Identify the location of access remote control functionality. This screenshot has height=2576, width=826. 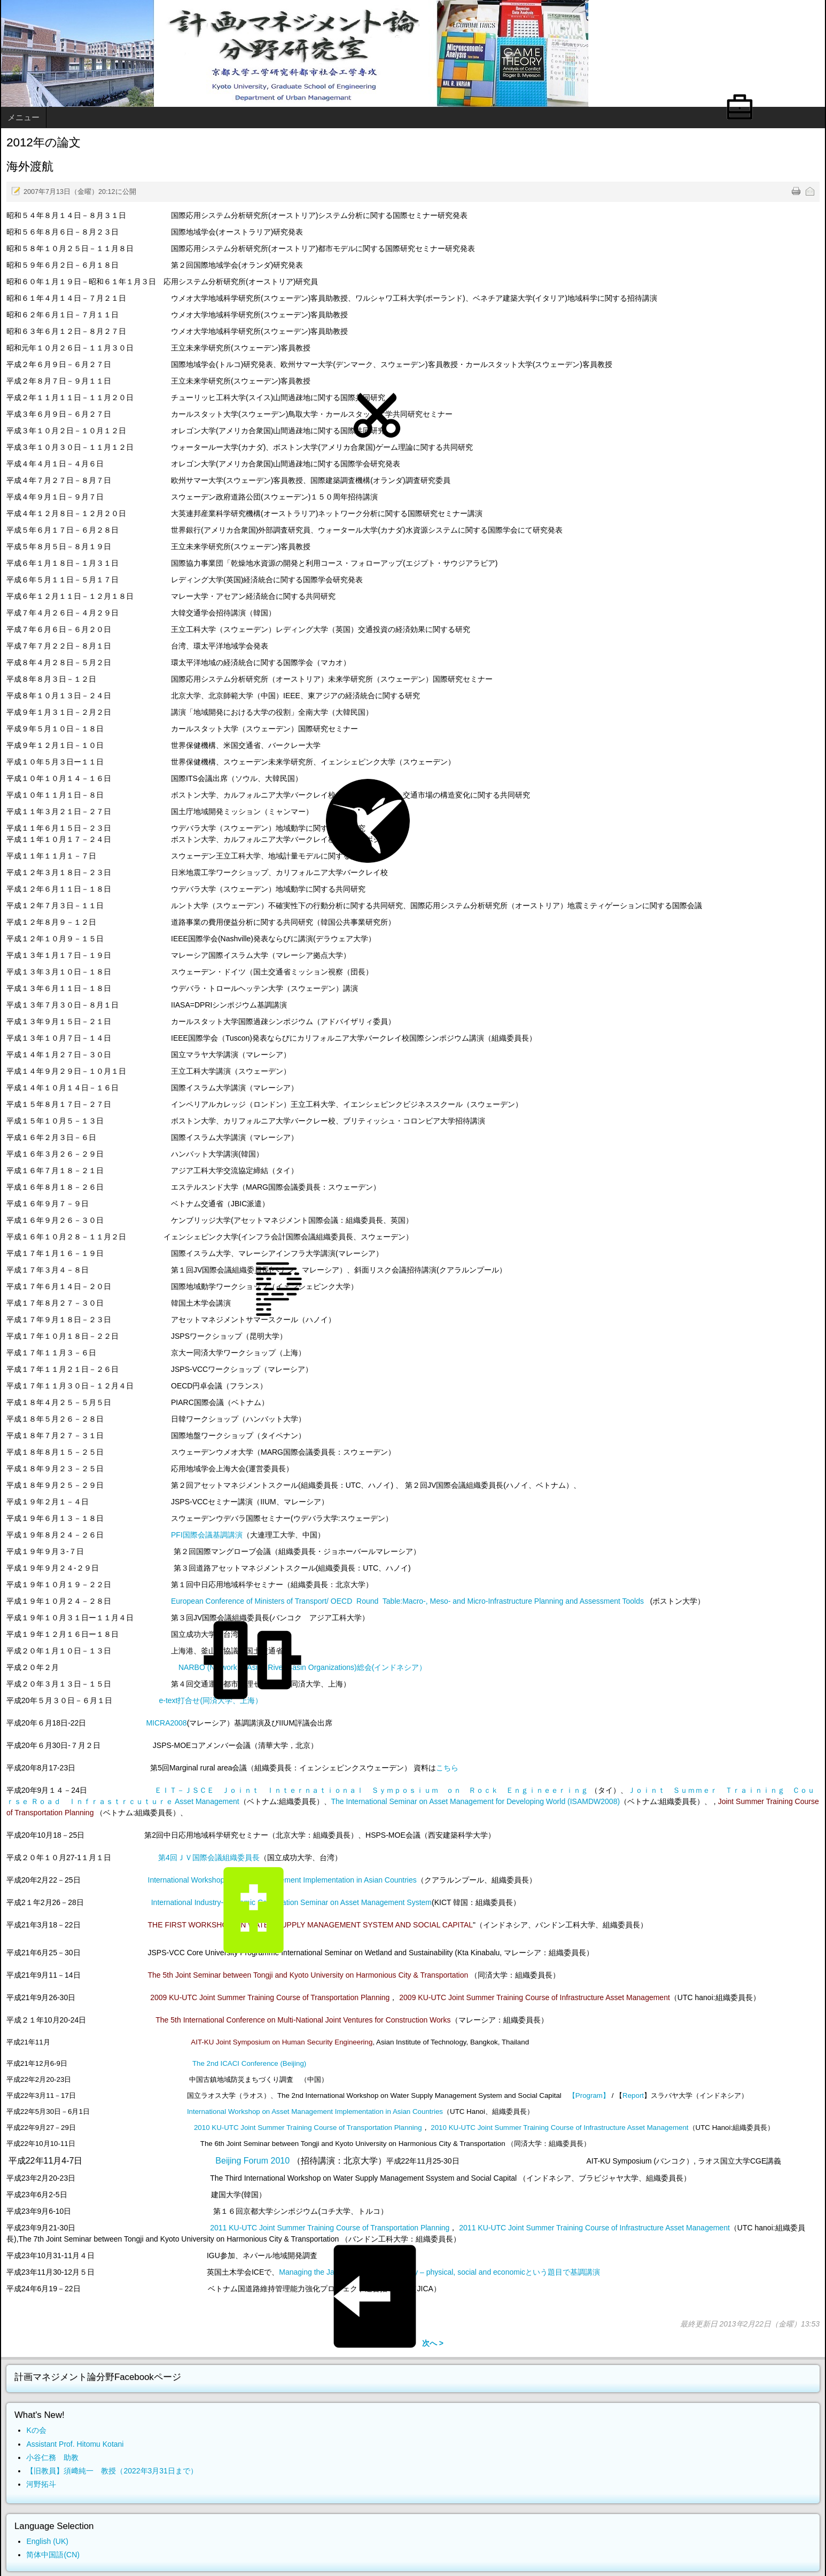
(253, 1910).